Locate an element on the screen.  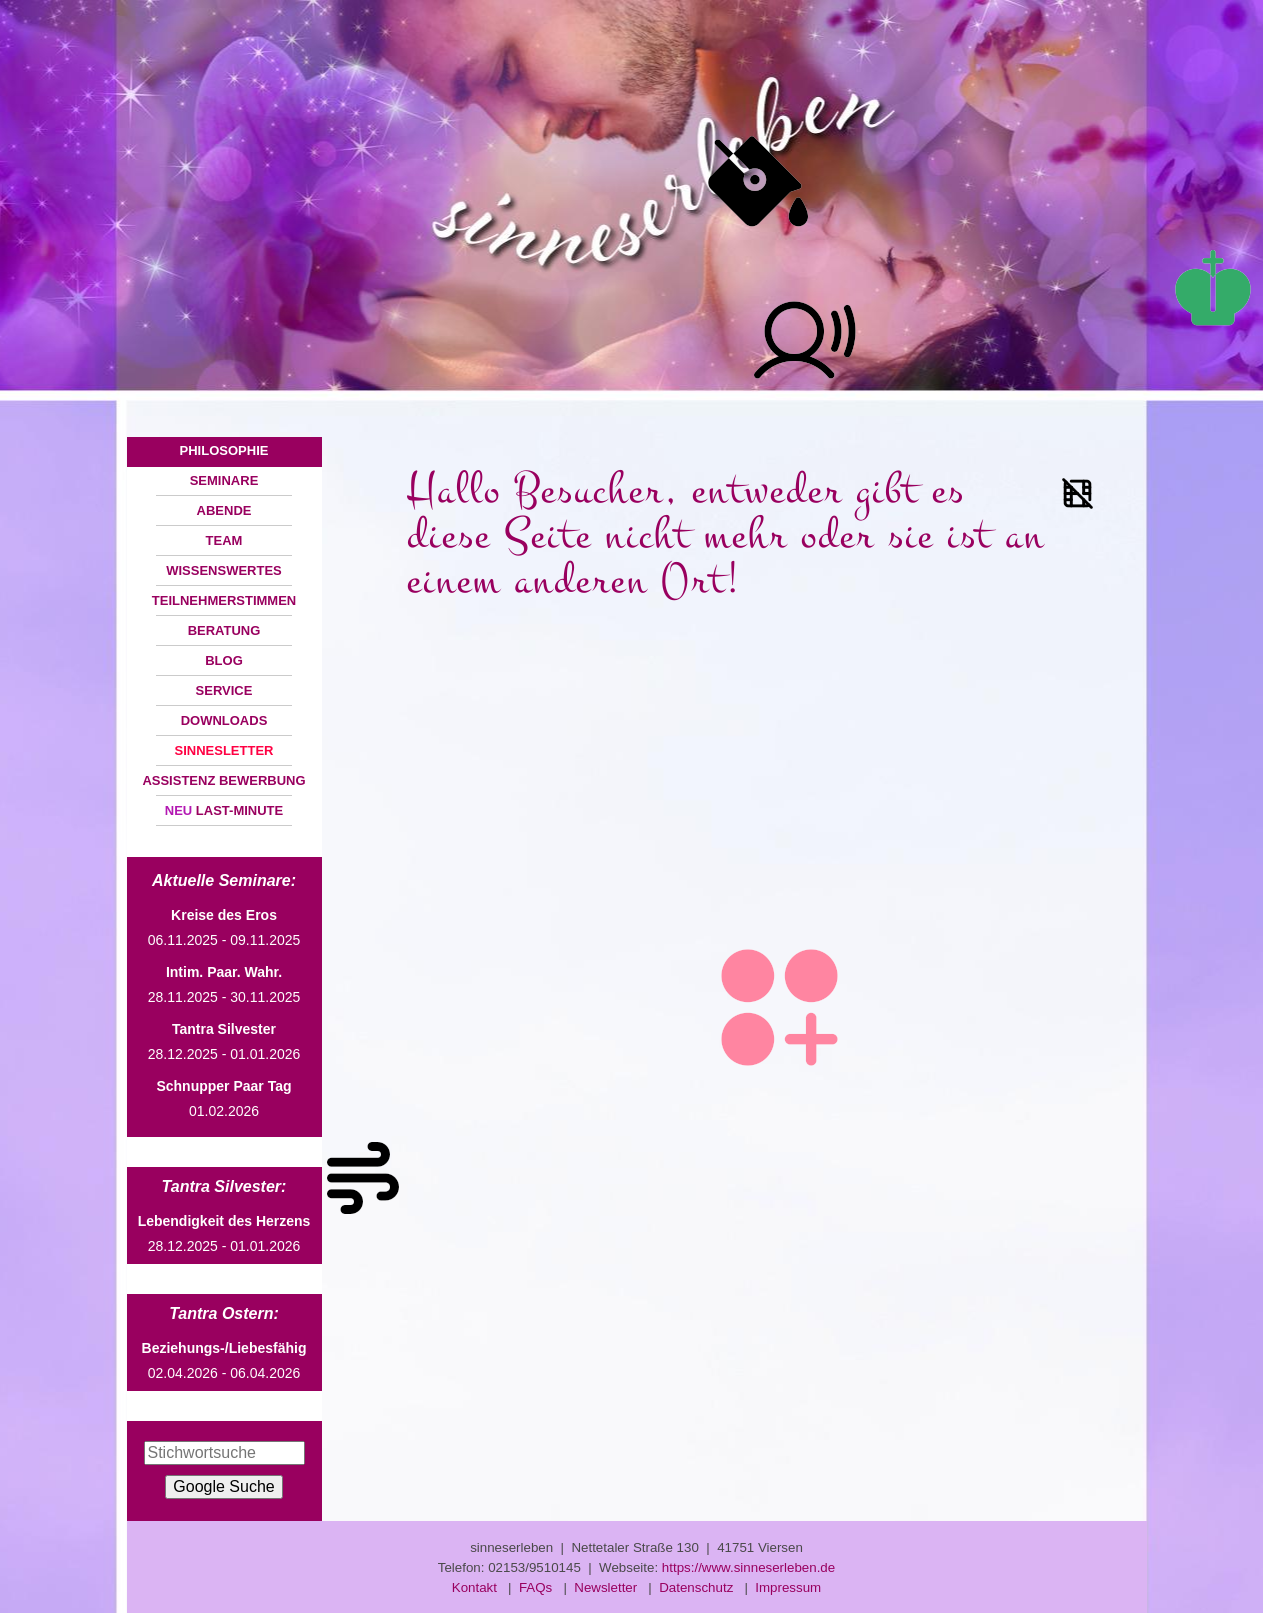
fill area with selected color is located at coordinates (756, 184).